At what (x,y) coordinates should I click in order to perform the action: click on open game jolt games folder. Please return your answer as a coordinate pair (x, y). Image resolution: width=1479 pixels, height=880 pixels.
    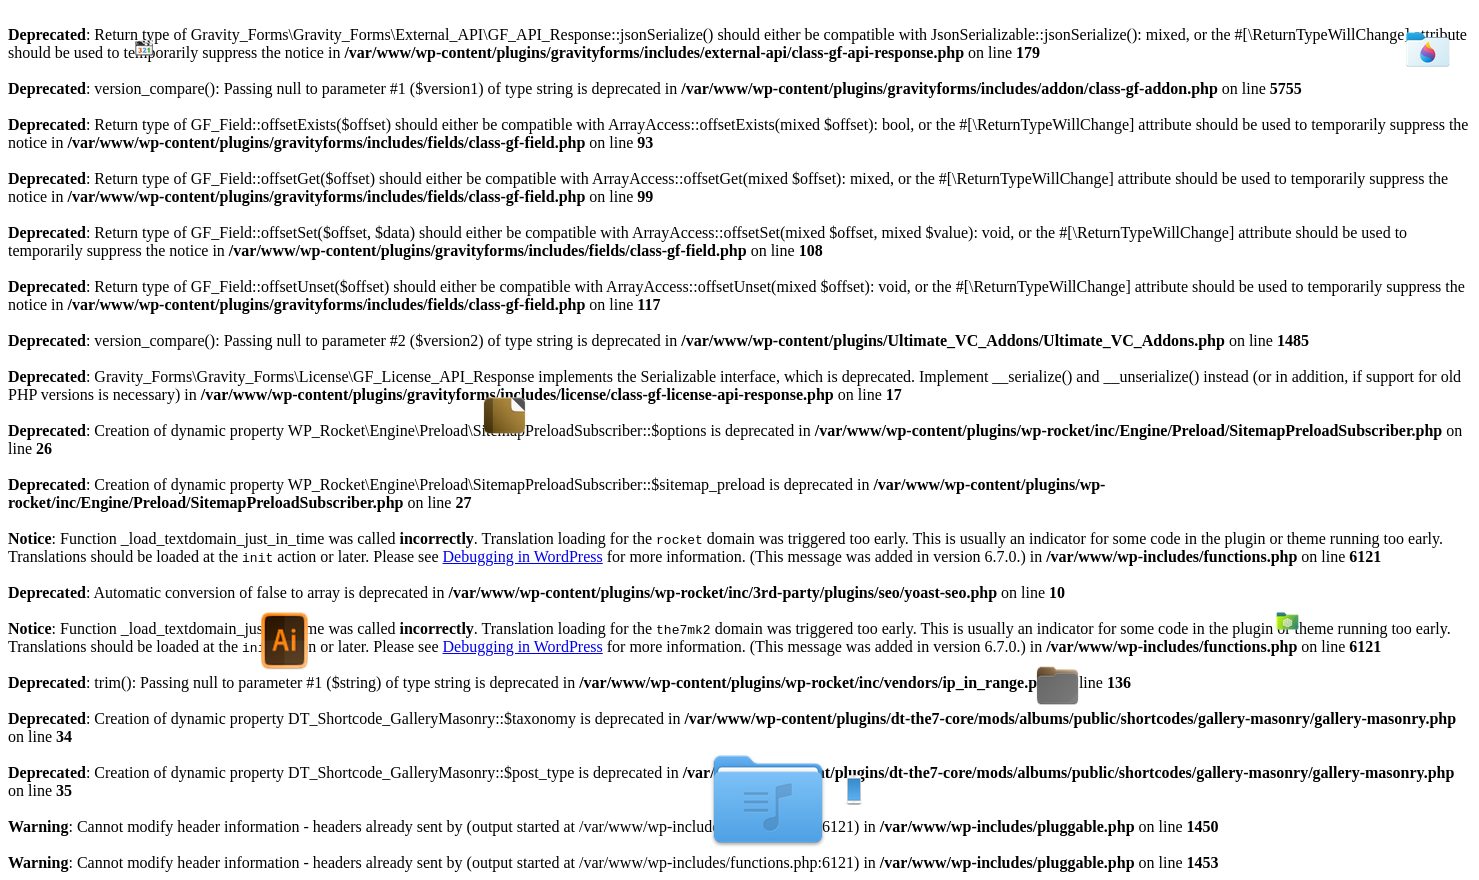
    Looking at the image, I should click on (1287, 621).